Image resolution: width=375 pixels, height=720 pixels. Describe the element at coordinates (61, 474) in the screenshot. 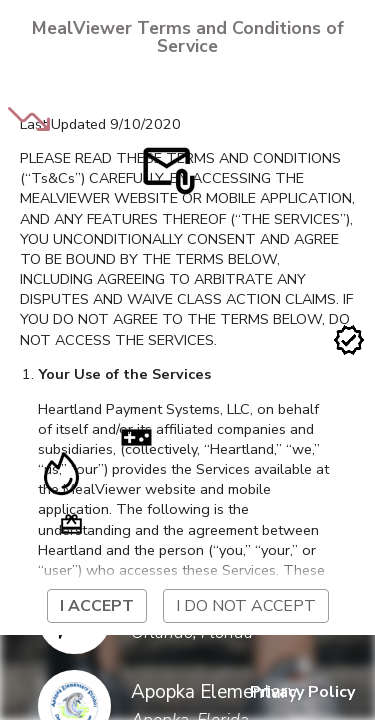

I see `indicates trending or popular content` at that location.